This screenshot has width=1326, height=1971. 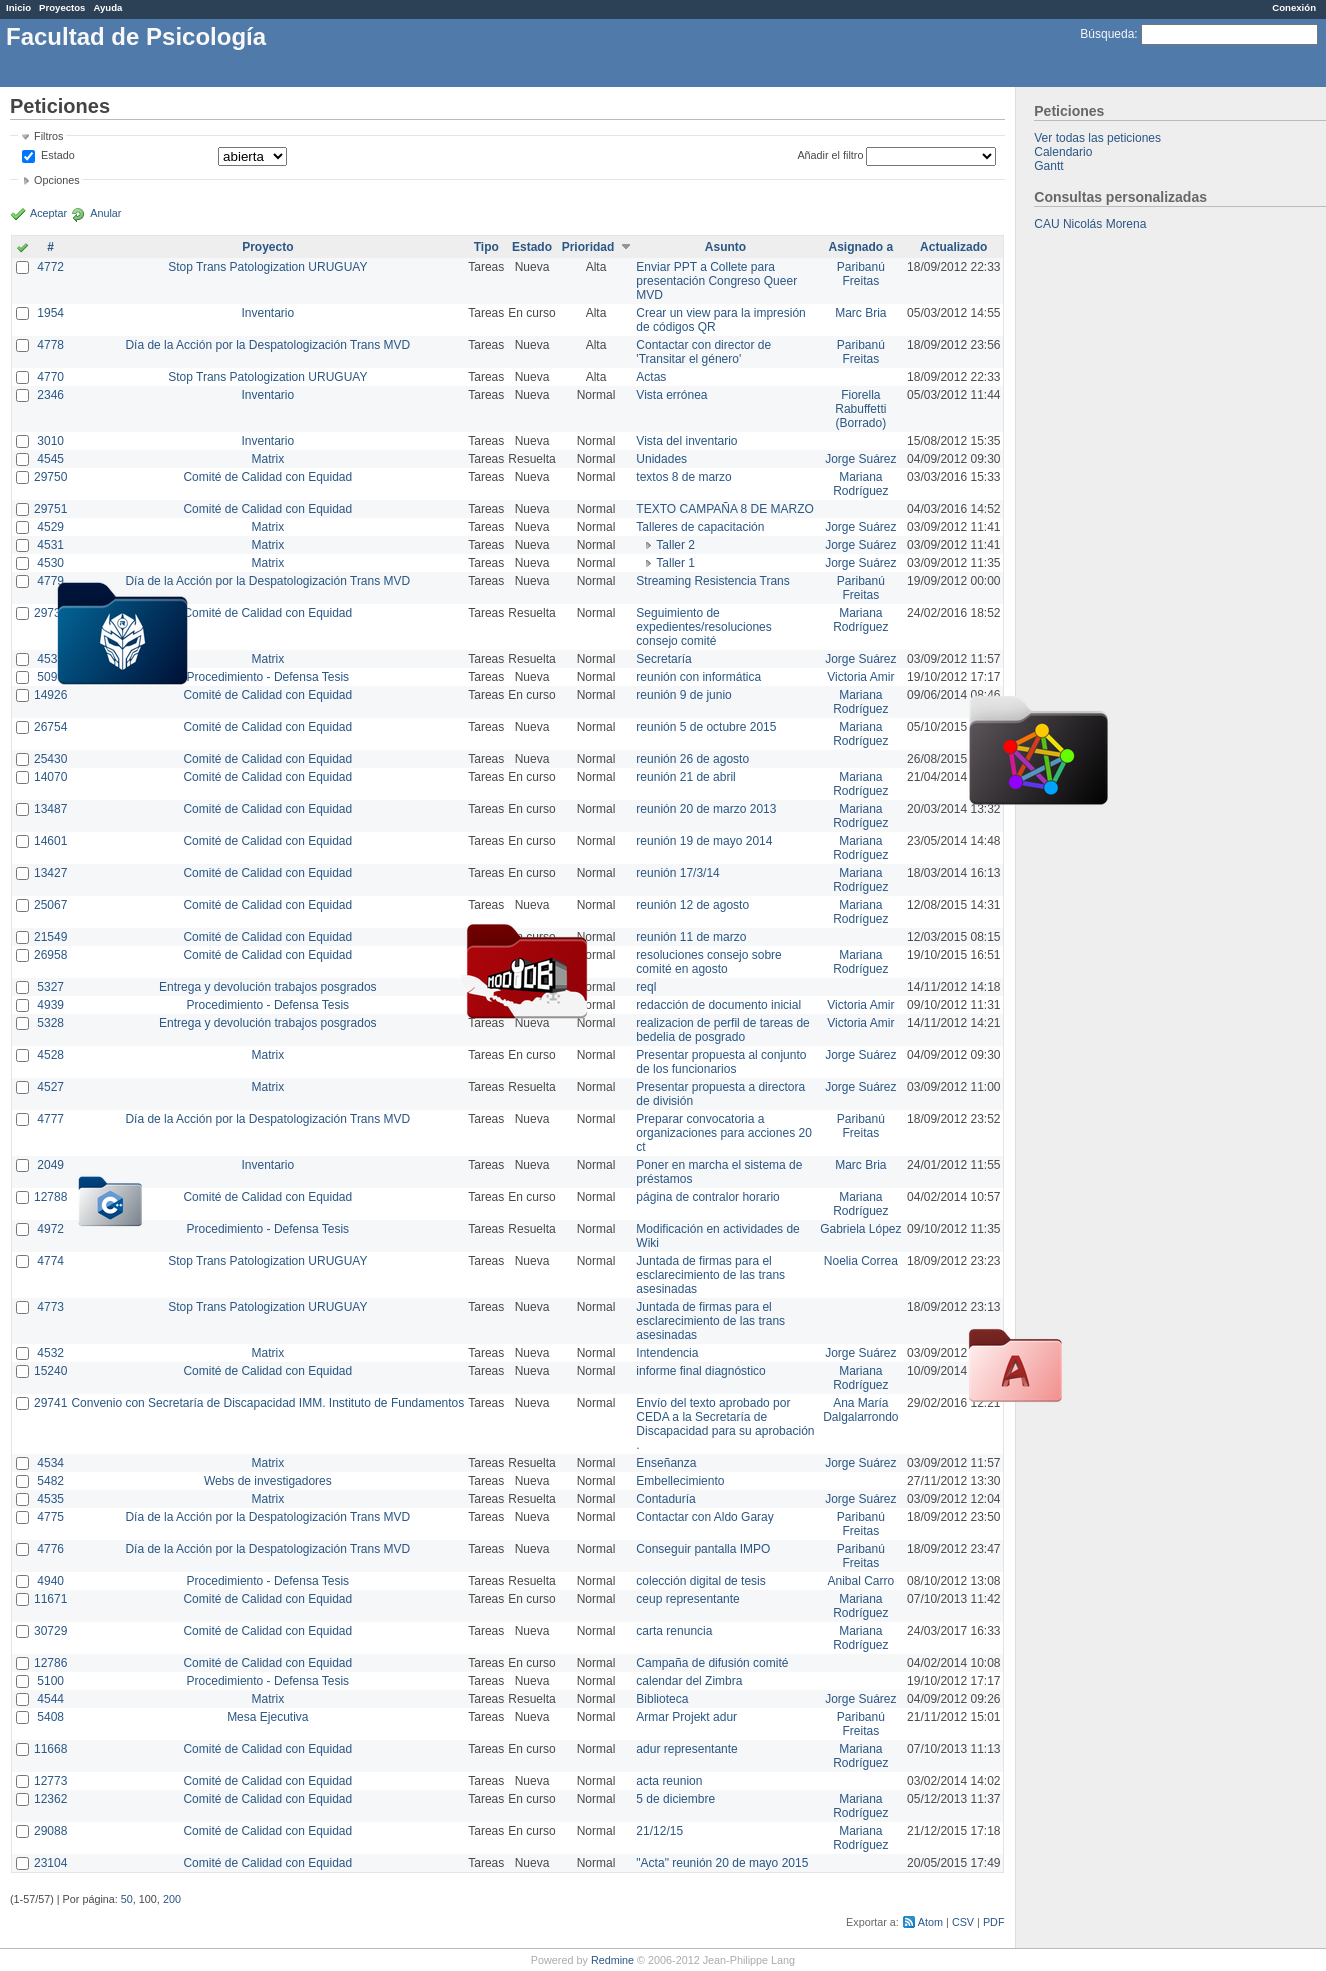 I want to click on open fediverse-related files and content, so click(x=1038, y=754).